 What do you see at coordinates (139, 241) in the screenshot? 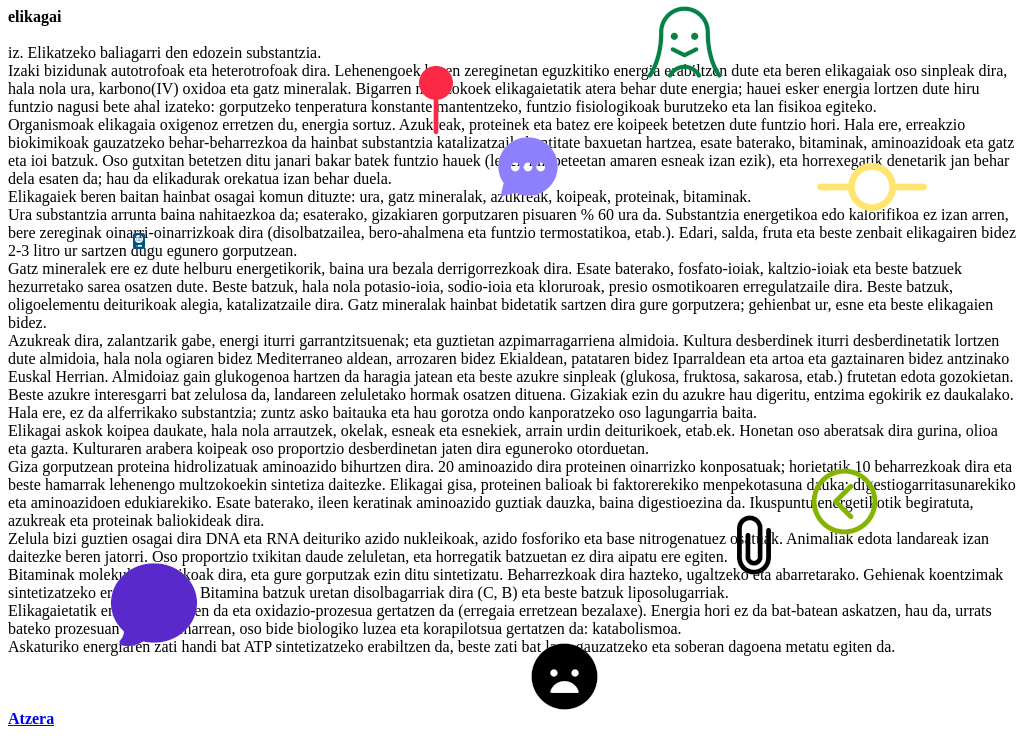
I see `access passport or travel documents` at bounding box center [139, 241].